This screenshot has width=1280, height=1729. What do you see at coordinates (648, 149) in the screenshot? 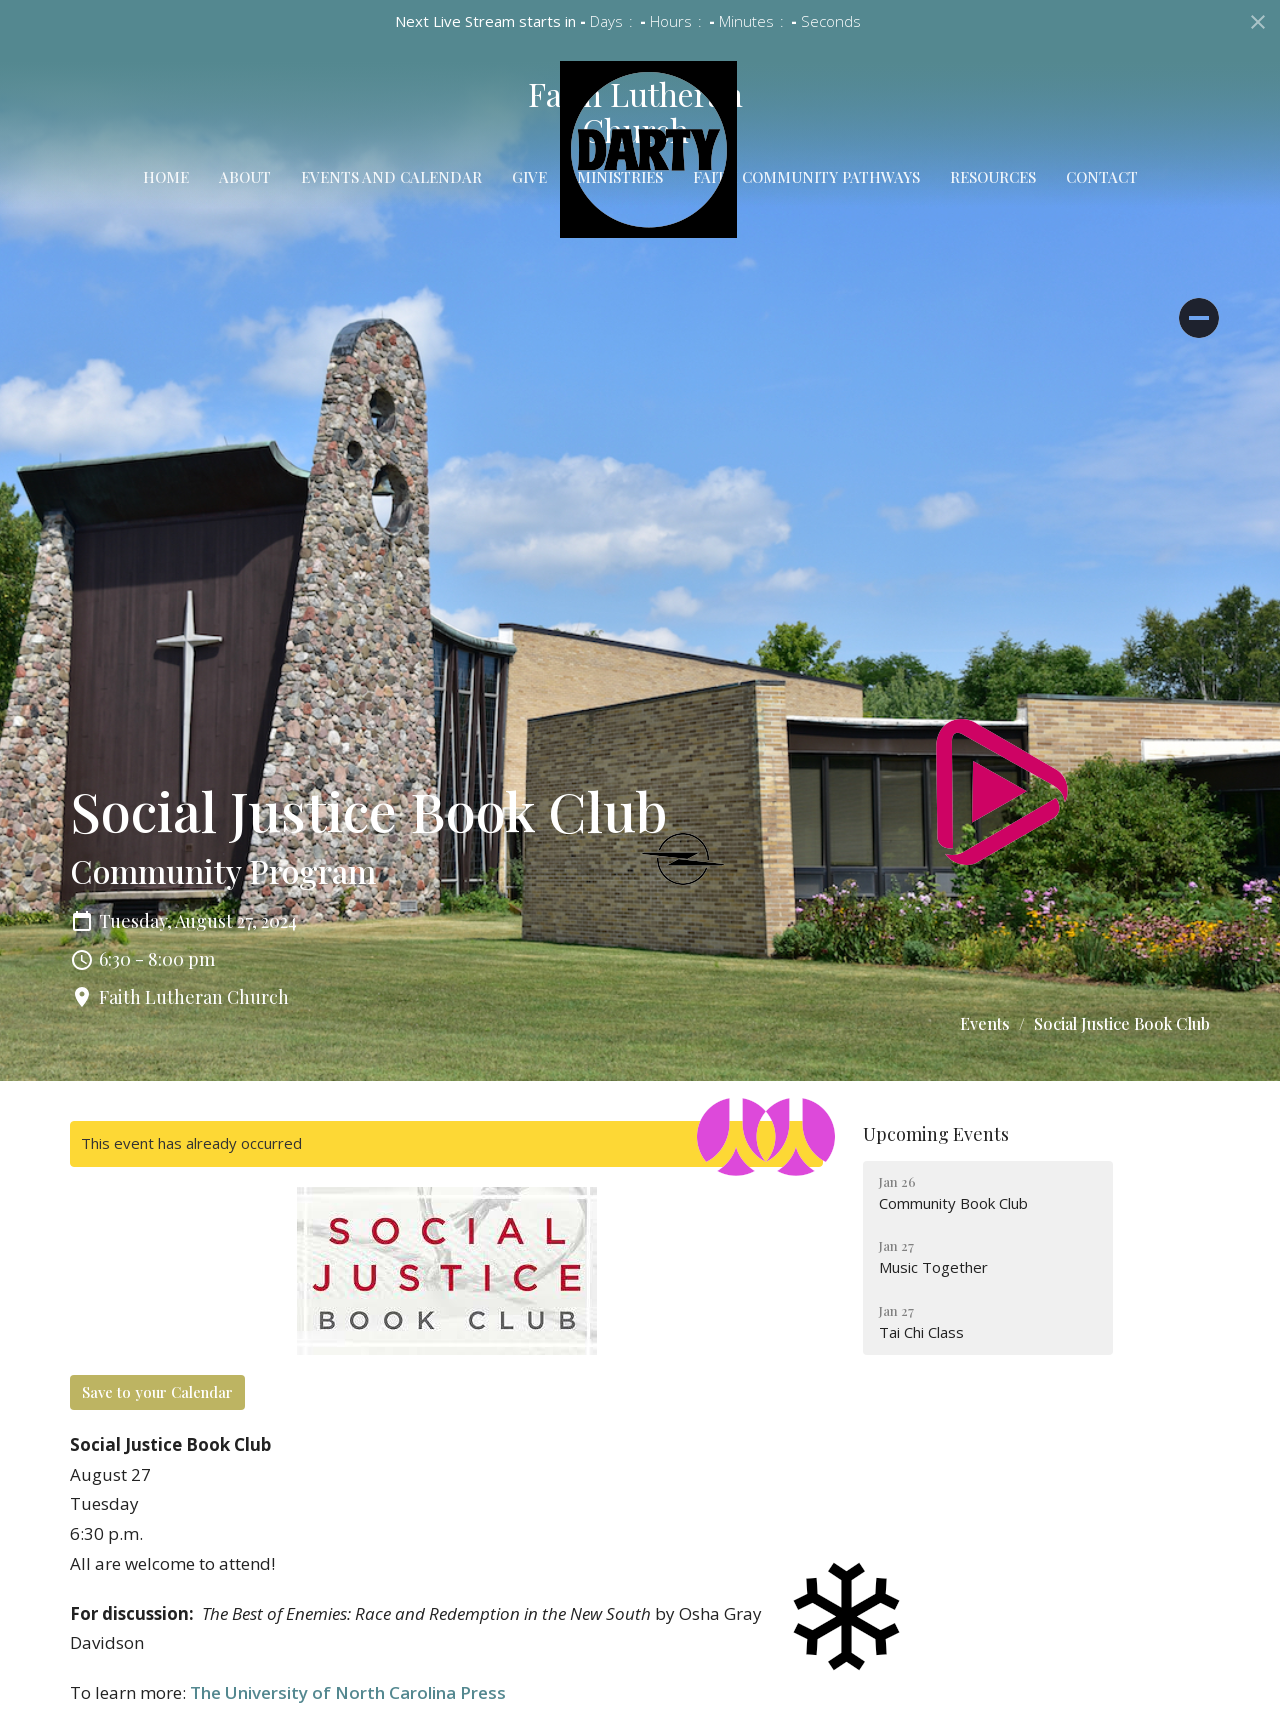
I see `Darty retail store app or website` at bounding box center [648, 149].